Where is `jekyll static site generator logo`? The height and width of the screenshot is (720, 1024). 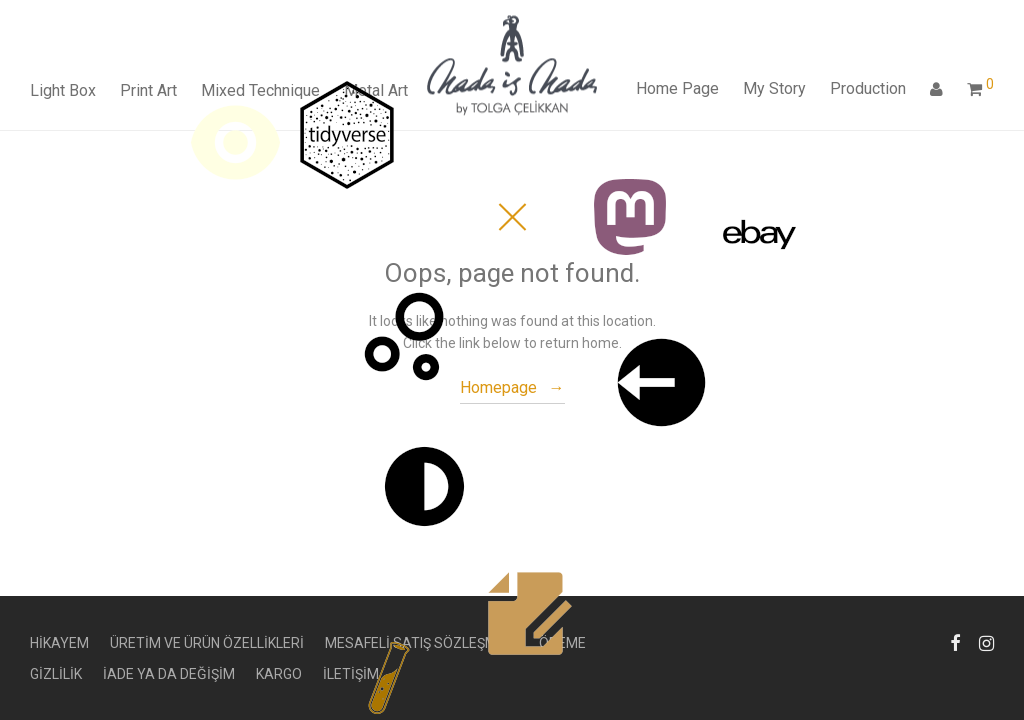
jekyll static site generator logo is located at coordinates (389, 678).